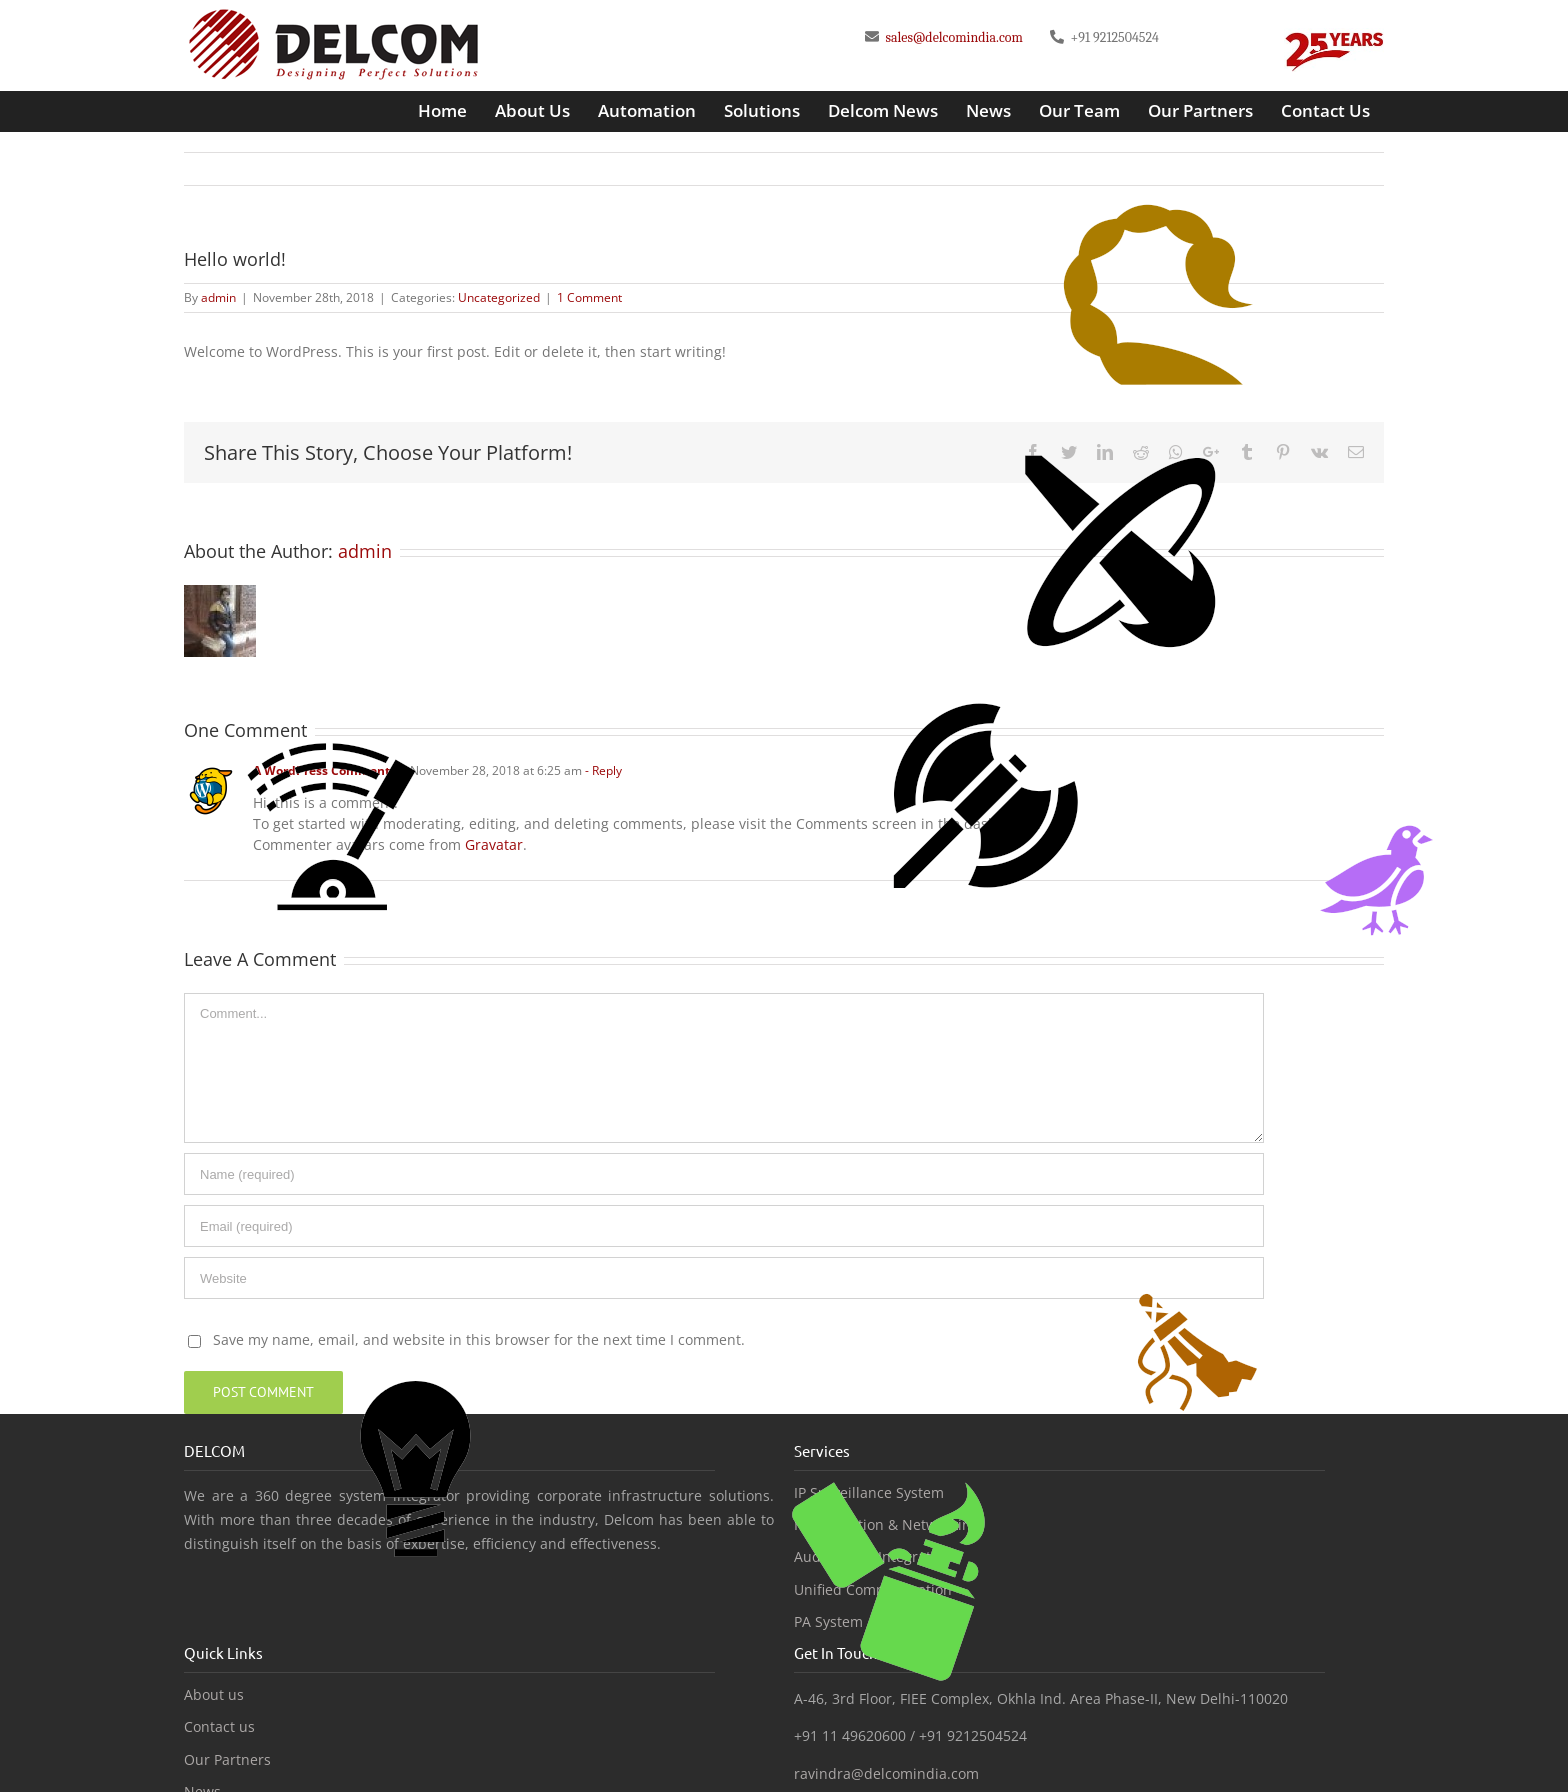 The height and width of the screenshot is (1792, 1568). What do you see at coordinates (888, 1581) in the screenshot?
I see `ignite or activate a fire-related feature` at bounding box center [888, 1581].